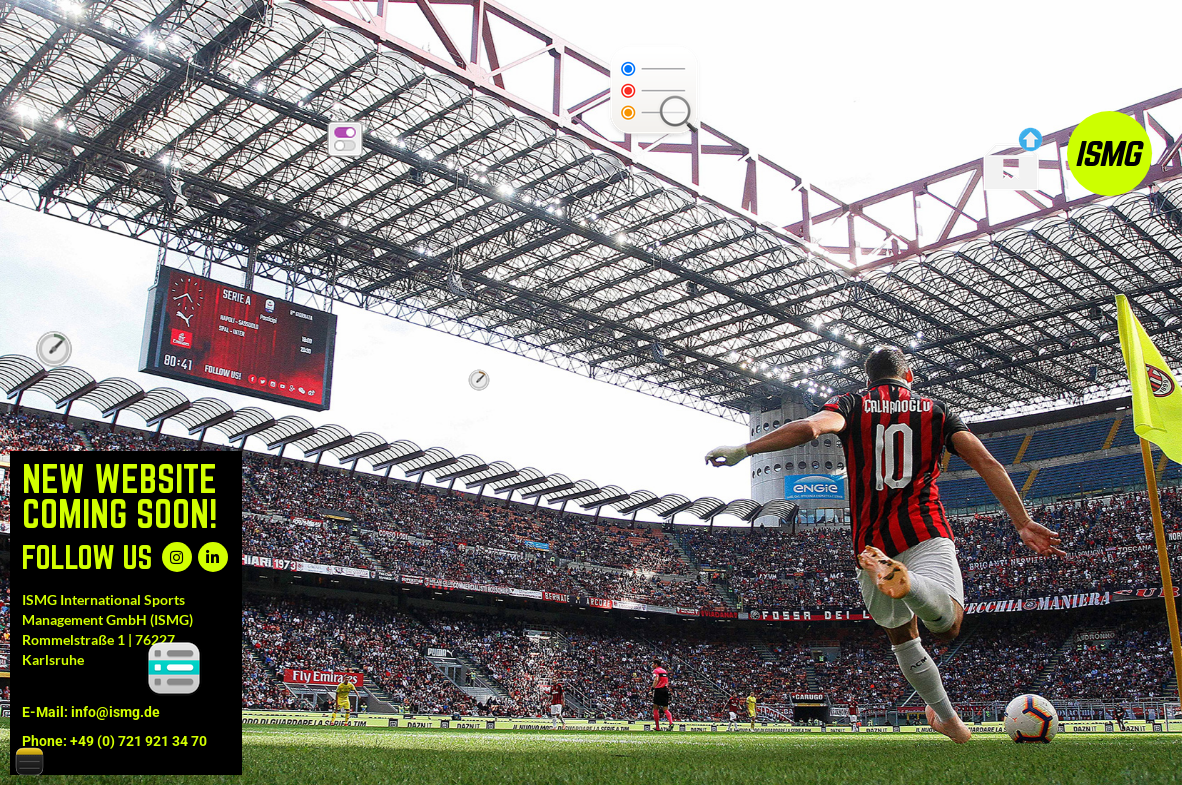 The height and width of the screenshot is (785, 1182). I want to click on open system profiler application, so click(54, 349).